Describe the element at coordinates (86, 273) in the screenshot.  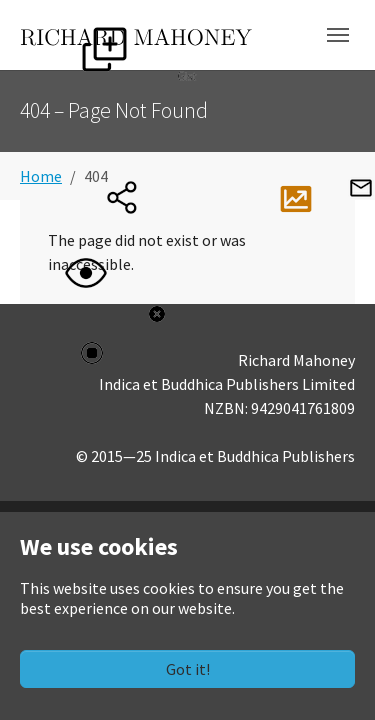
I see `view or preview content` at that location.